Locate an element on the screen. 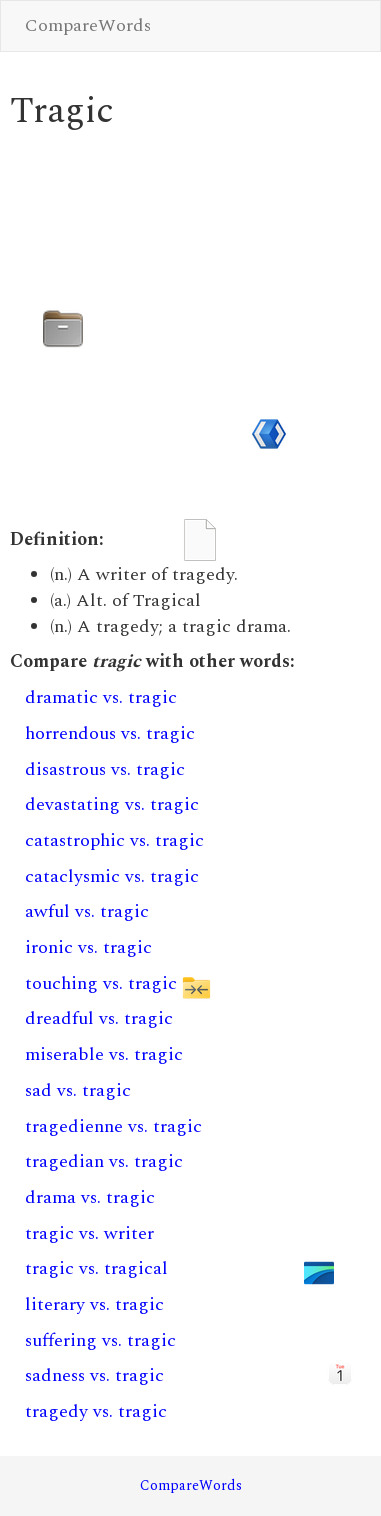 Image resolution: width=381 pixels, height=1516 pixels. compress folder contents to save space is located at coordinates (196, 988).